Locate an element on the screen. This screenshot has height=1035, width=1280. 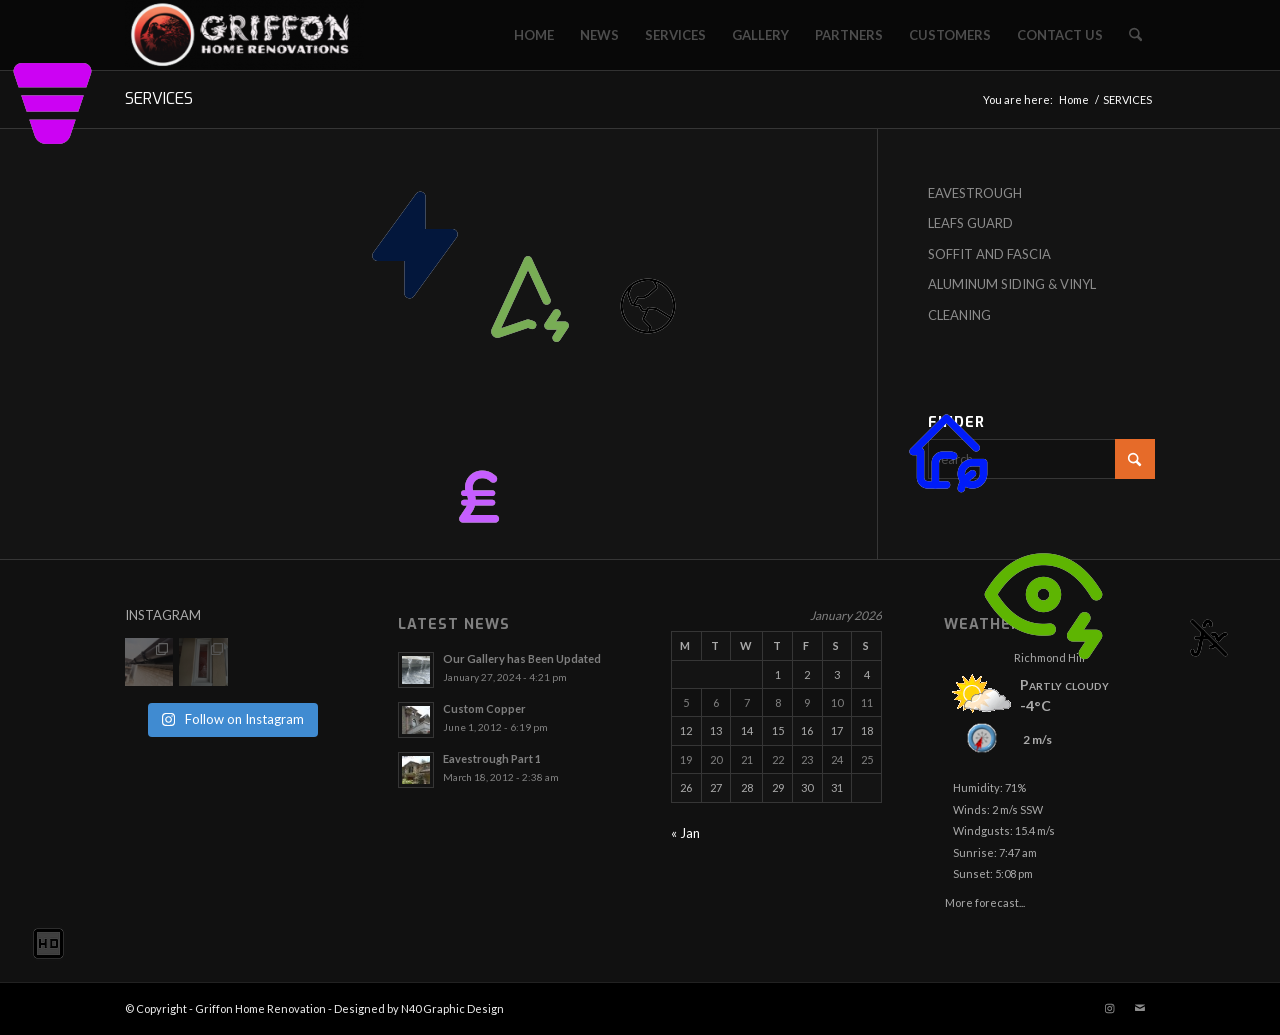
indicates high definition video quality is available is located at coordinates (48, 943).